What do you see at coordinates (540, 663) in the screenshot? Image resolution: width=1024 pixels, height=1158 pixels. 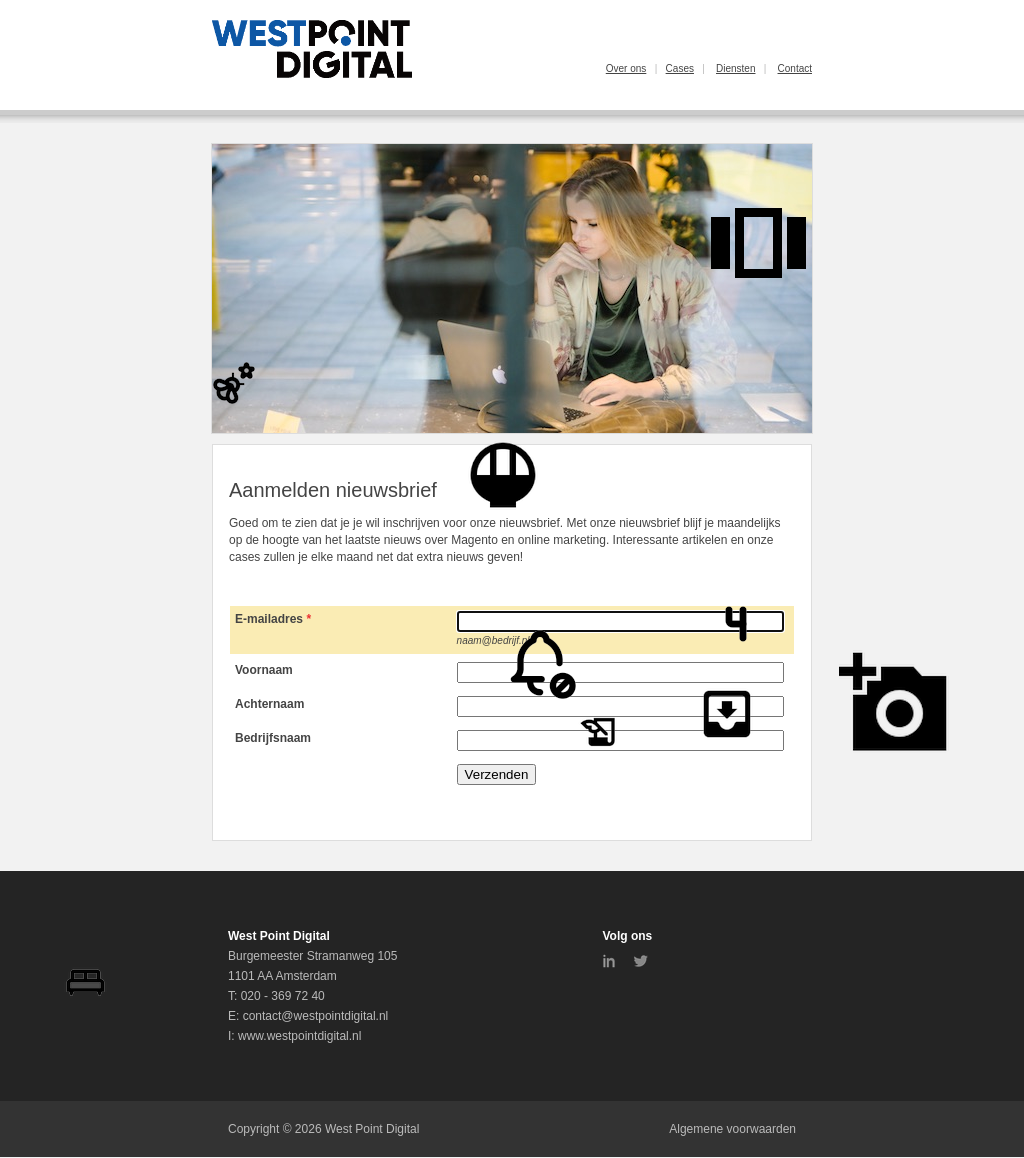 I see `mute or disable notifications` at bounding box center [540, 663].